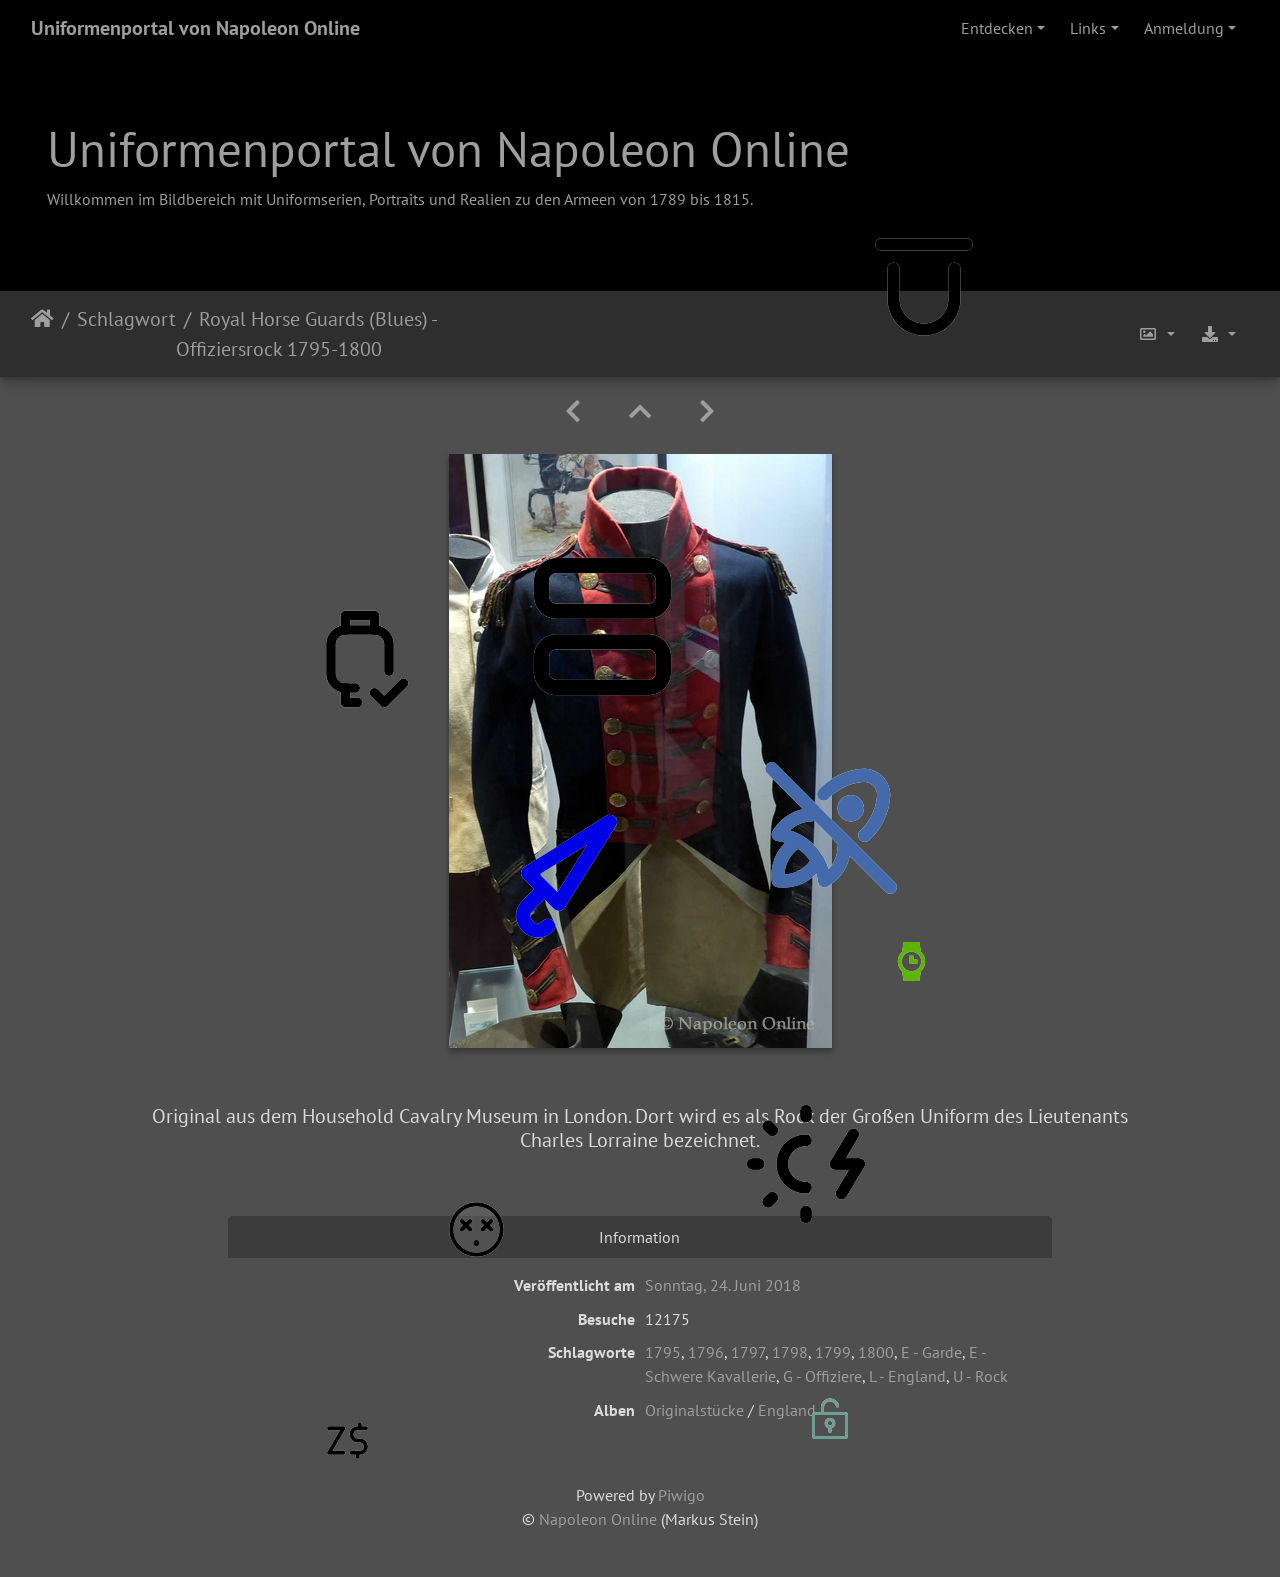 The height and width of the screenshot is (1577, 1280). I want to click on smartwatch successfully connected, so click(360, 659).